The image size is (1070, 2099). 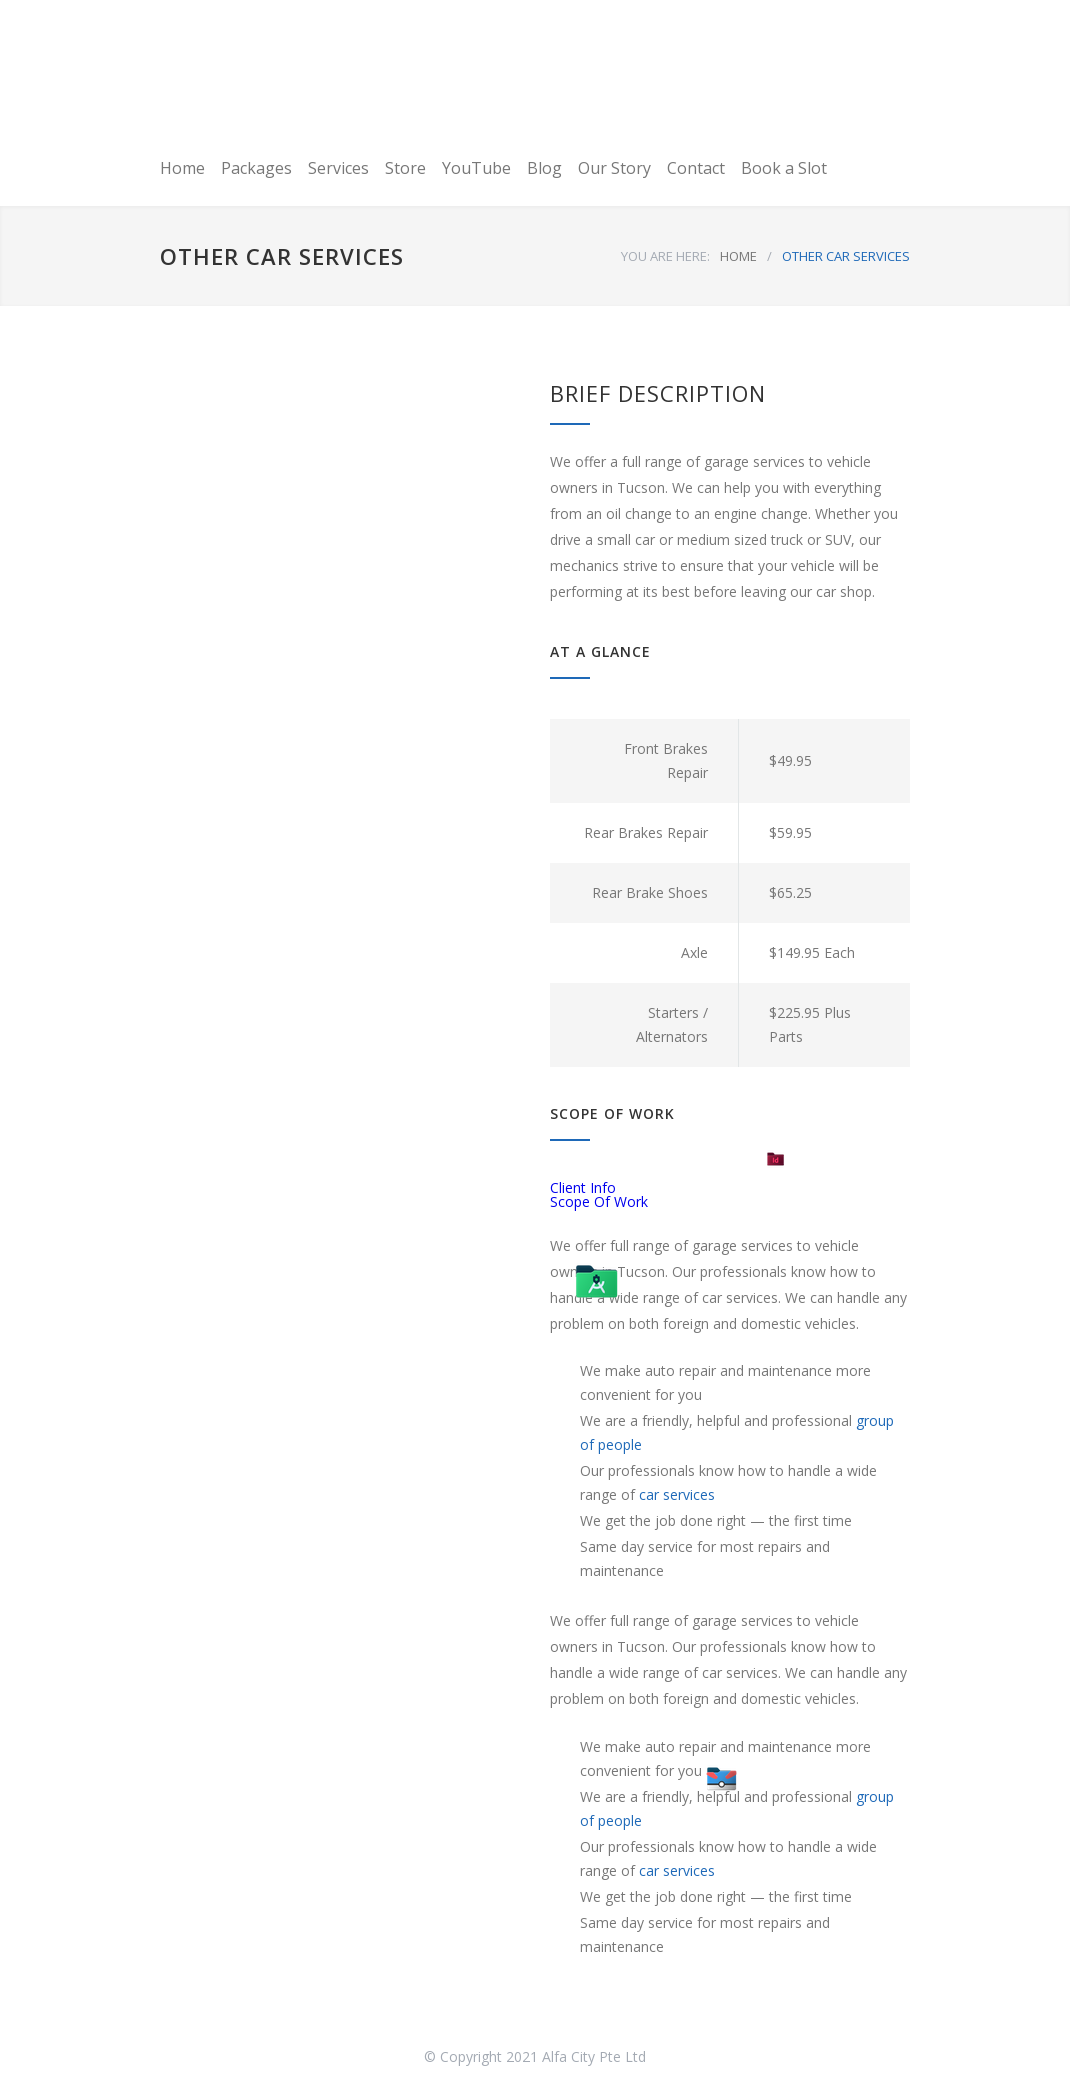 I want to click on folder containing Adobe InDesign project files, so click(x=775, y=1159).